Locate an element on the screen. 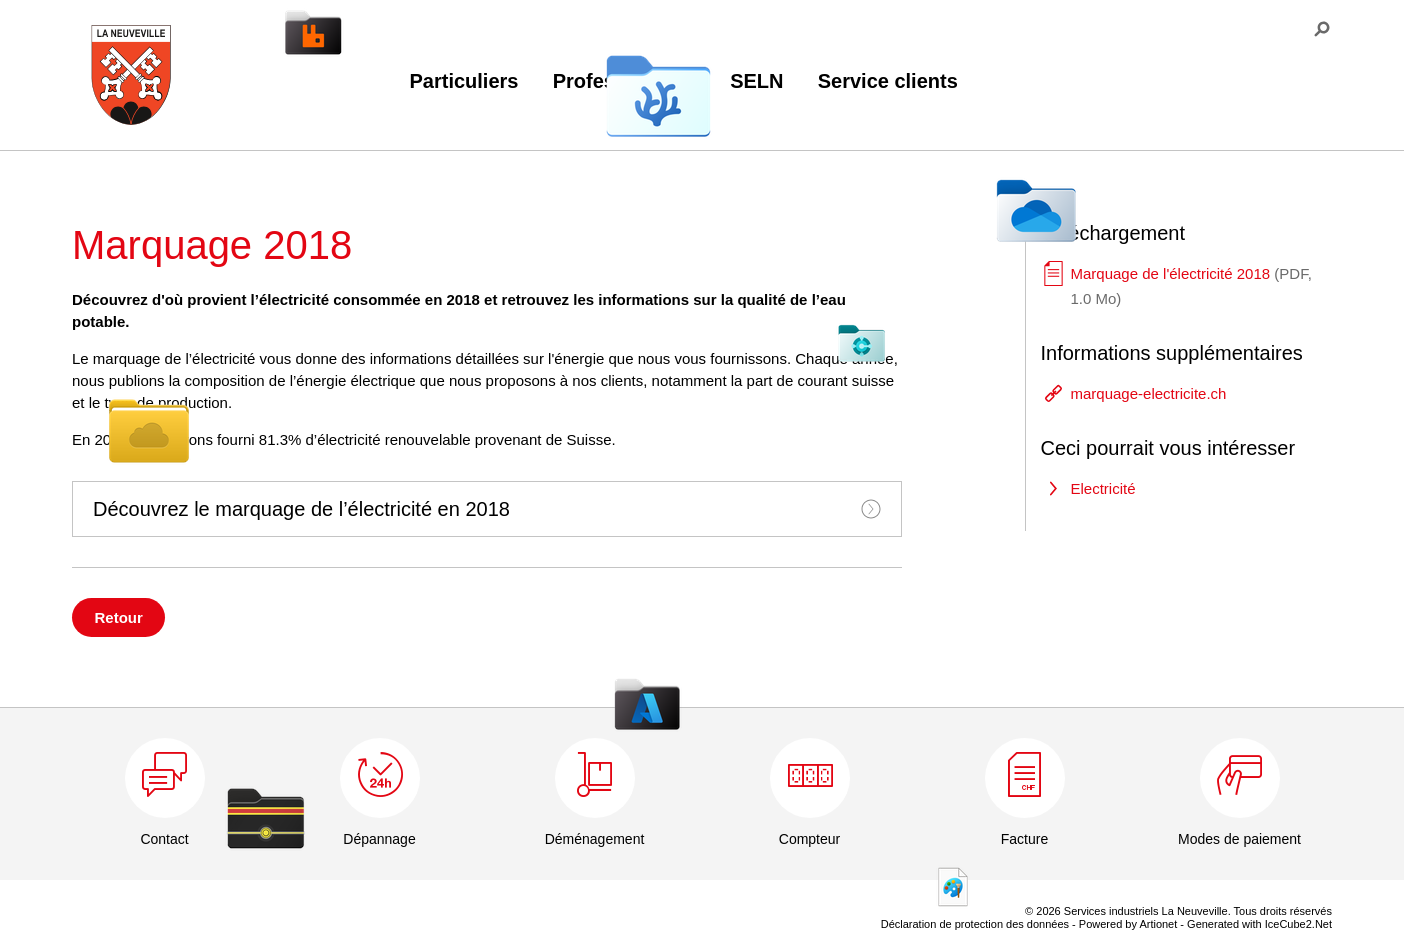  access cloud-synced files and documents is located at coordinates (149, 431).